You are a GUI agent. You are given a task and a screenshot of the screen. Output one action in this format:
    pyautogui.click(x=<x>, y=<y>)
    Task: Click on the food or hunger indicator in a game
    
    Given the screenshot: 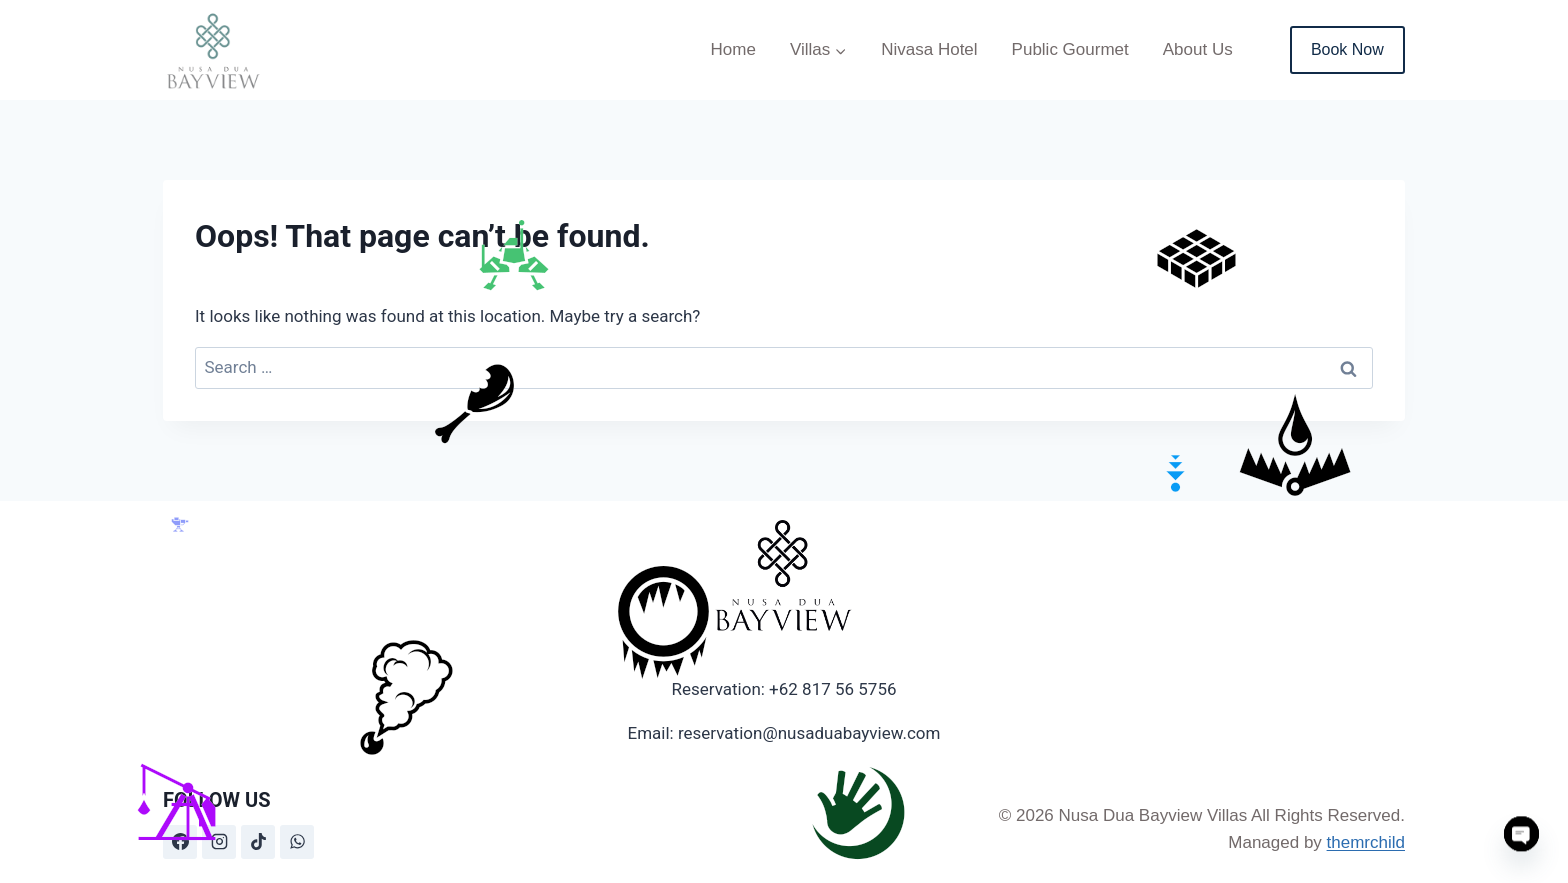 What is the action you would take?
    pyautogui.click(x=474, y=403)
    